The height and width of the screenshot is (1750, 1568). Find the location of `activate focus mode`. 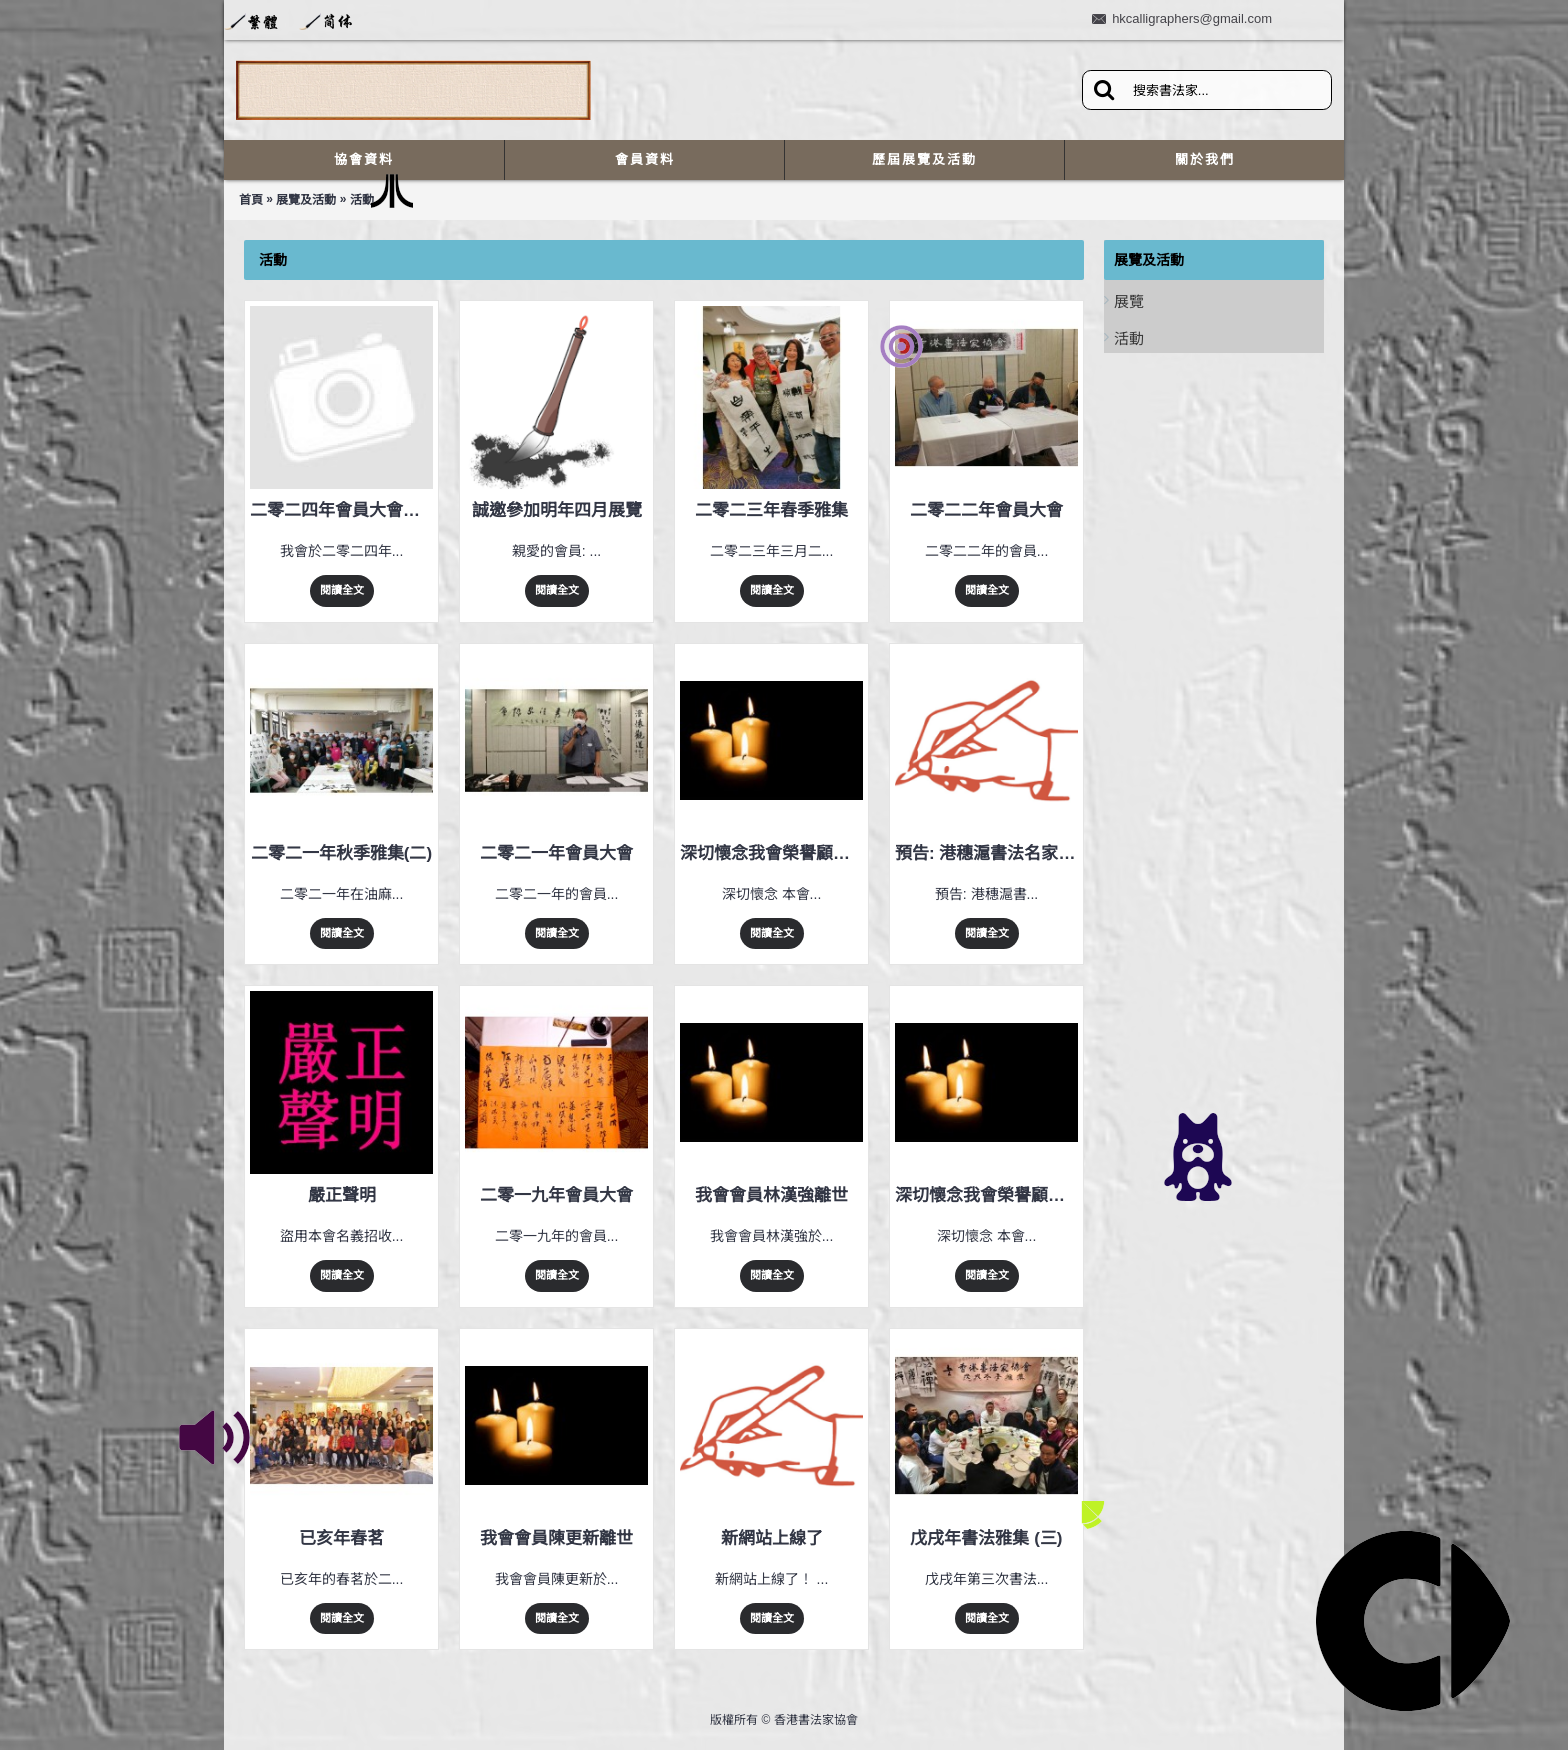

activate focus mode is located at coordinates (901, 346).